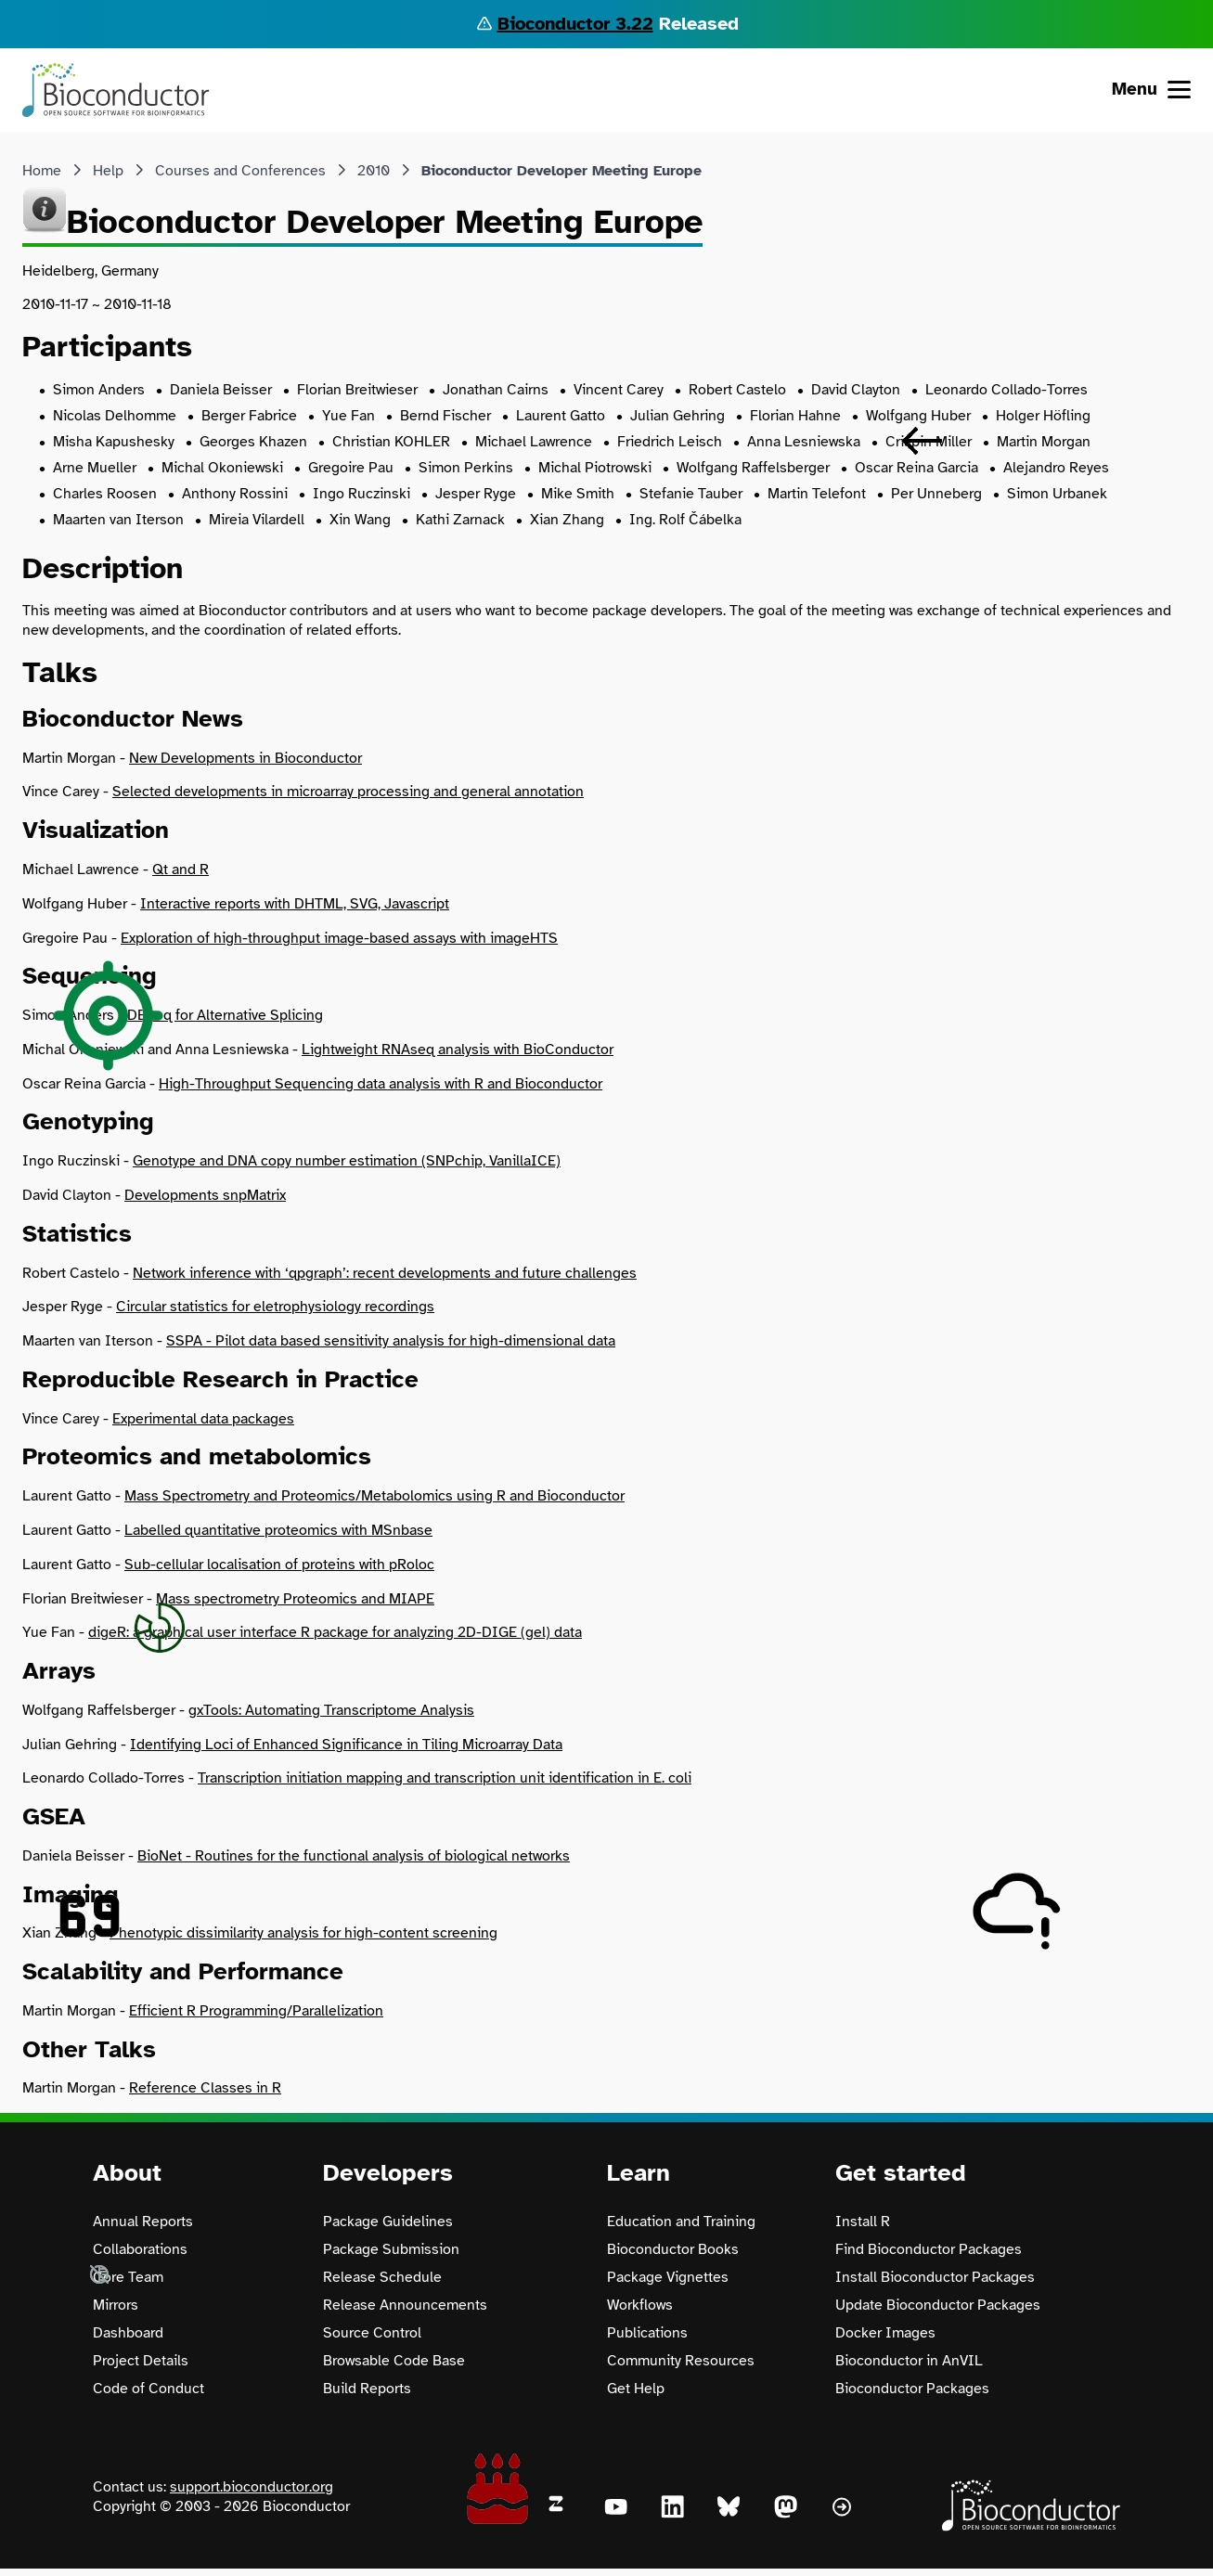  What do you see at coordinates (922, 441) in the screenshot?
I see `navigate back or return to previous screen` at bounding box center [922, 441].